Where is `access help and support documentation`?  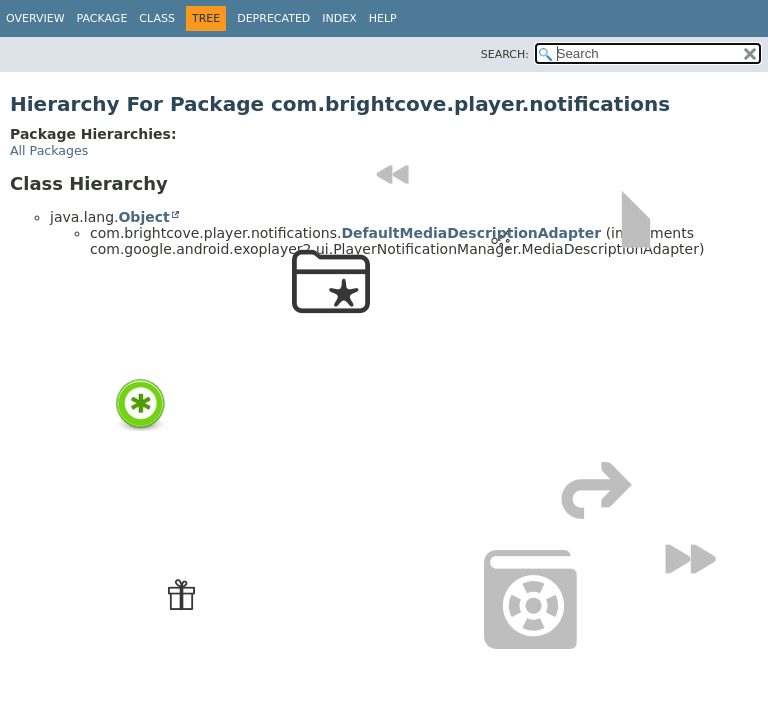 access help and support documentation is located at coordinates (533, 599).